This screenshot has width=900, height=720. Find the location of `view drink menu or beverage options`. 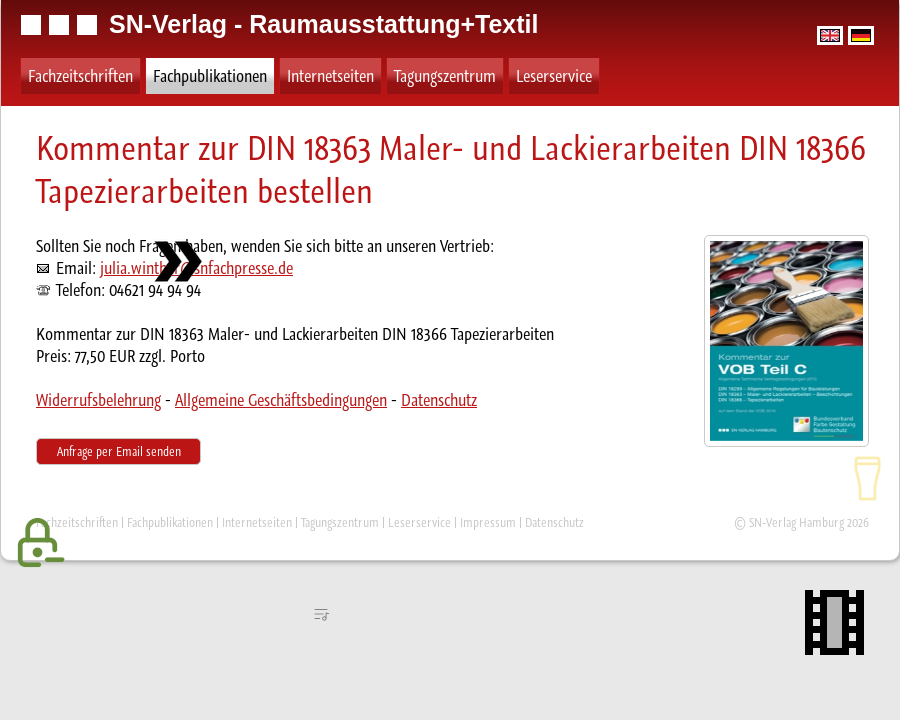

view drink menu or beverage options is located at coordinates (867, 478).